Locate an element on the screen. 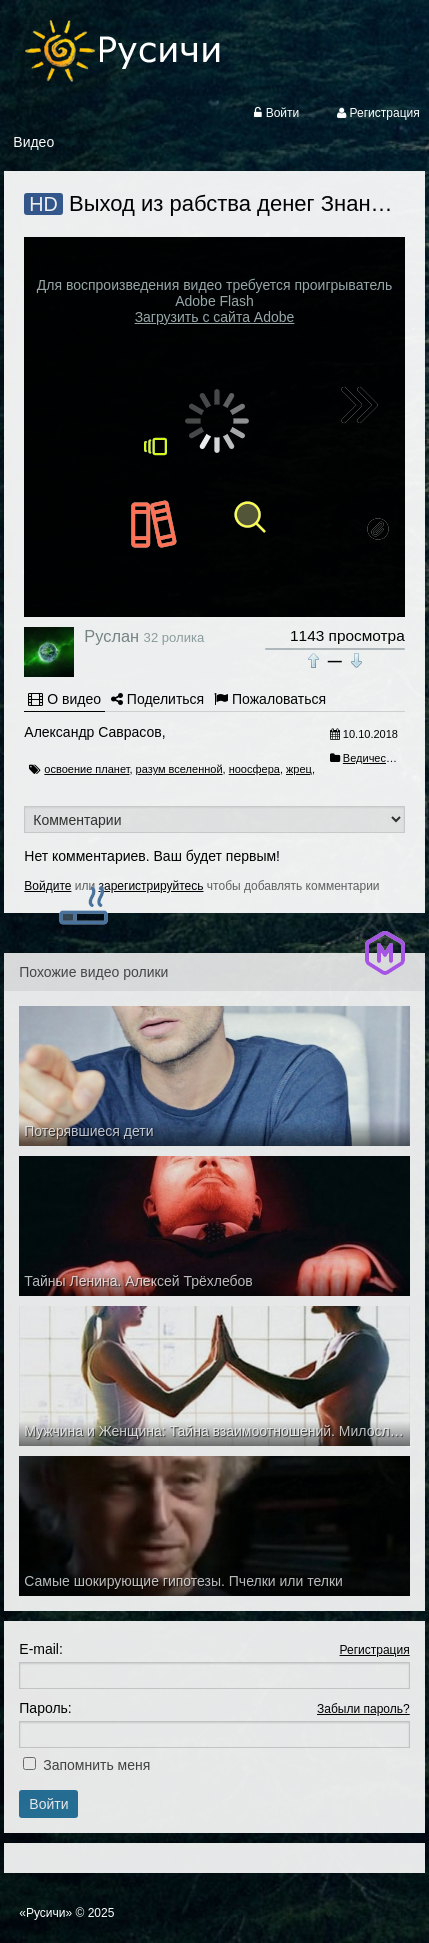 Image resolution: width=429 pixels, height=1943 pixels. attach a file to your message is located at coordinates (378, 529).